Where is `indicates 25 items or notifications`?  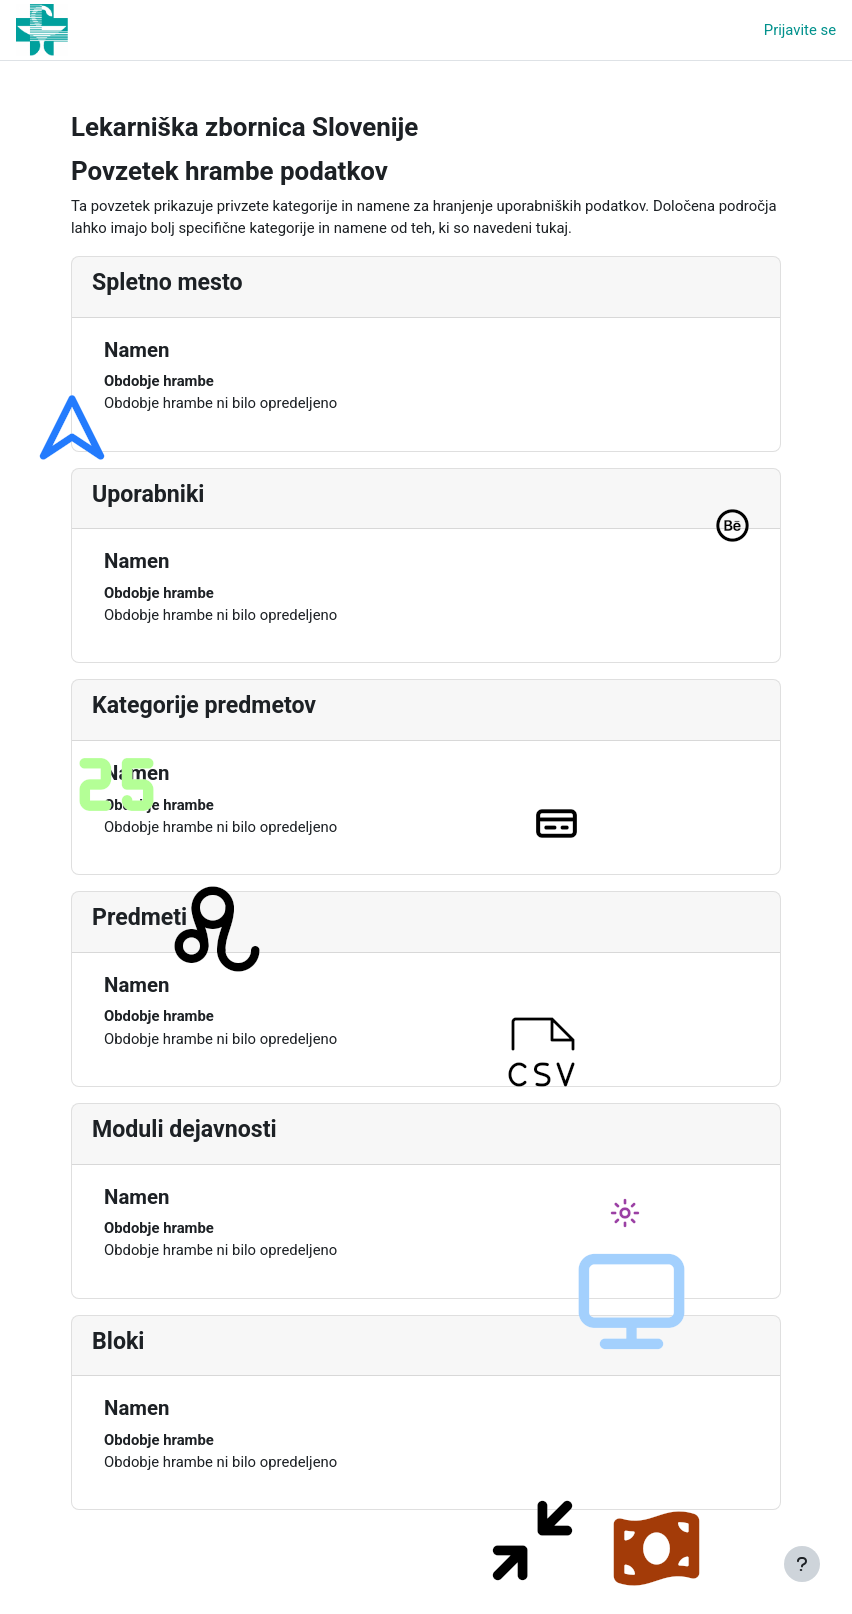
indicates 25 items or notifications is located at coordinates (116, 784).